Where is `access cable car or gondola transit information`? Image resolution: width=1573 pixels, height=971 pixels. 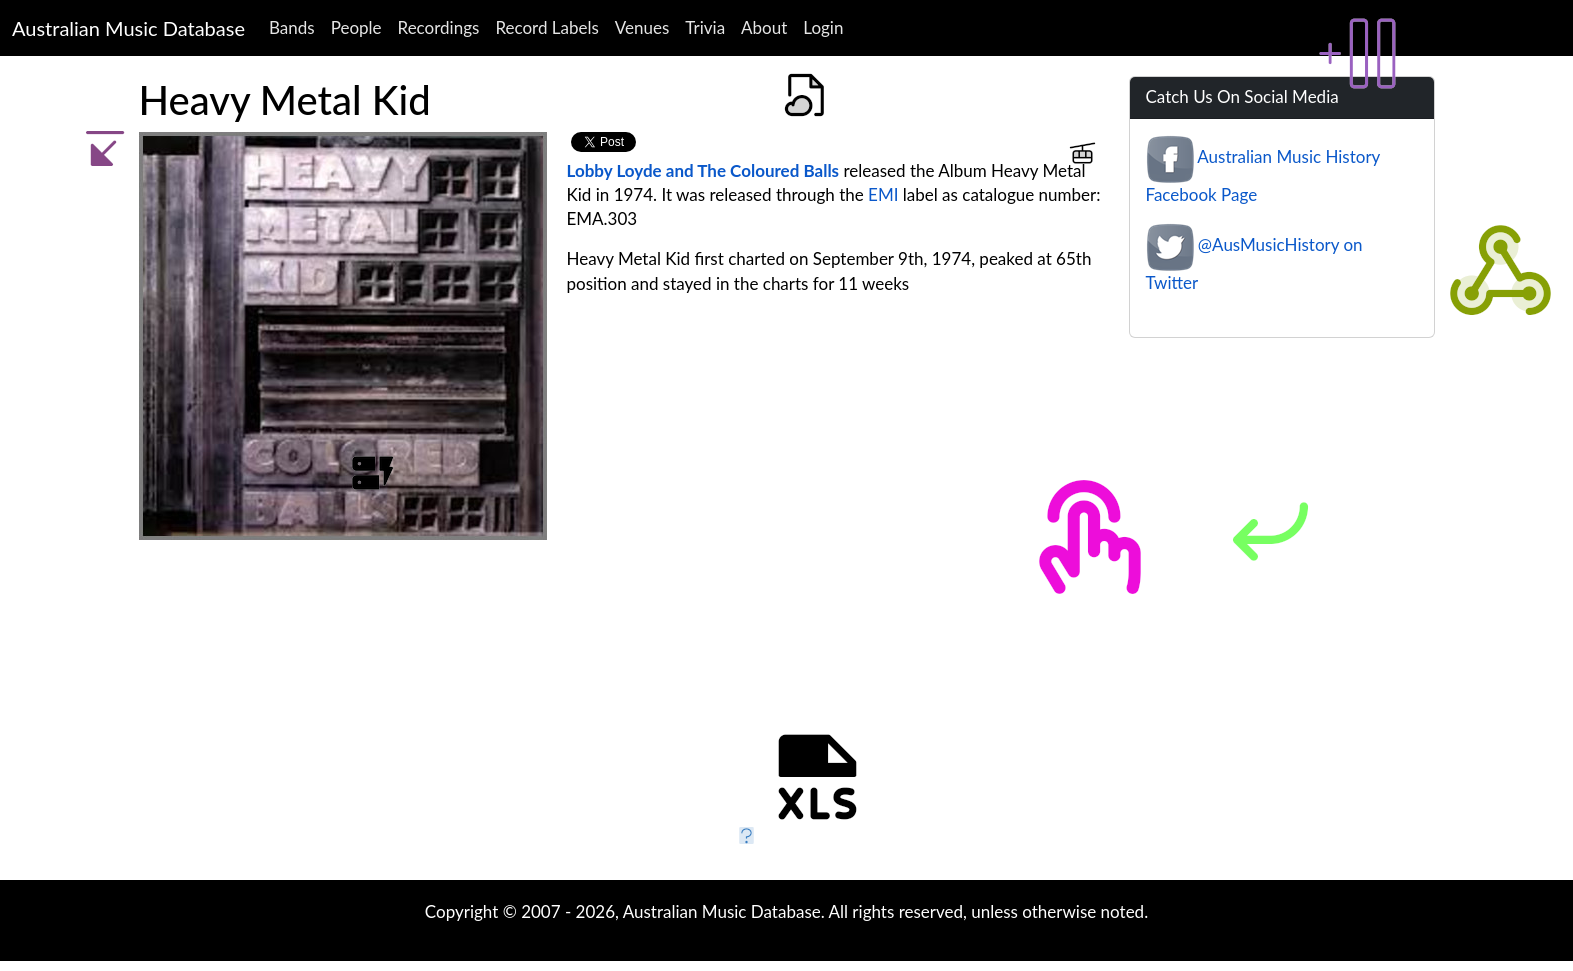
access cable car or gondola transit information is located at coordinates (1082, 153).